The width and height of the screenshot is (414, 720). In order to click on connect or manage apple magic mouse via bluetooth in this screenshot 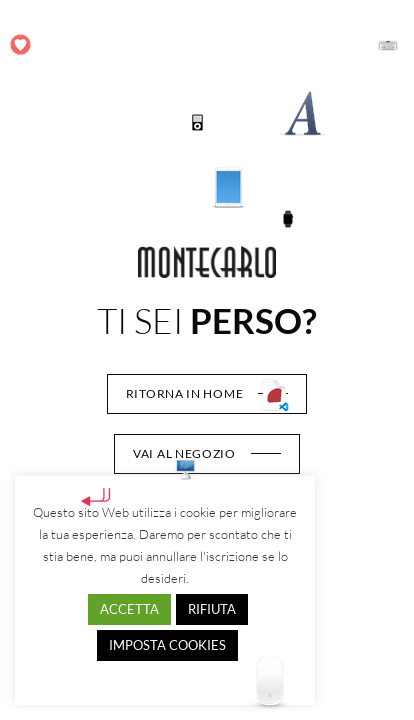, I will do `click(270, 683)`.